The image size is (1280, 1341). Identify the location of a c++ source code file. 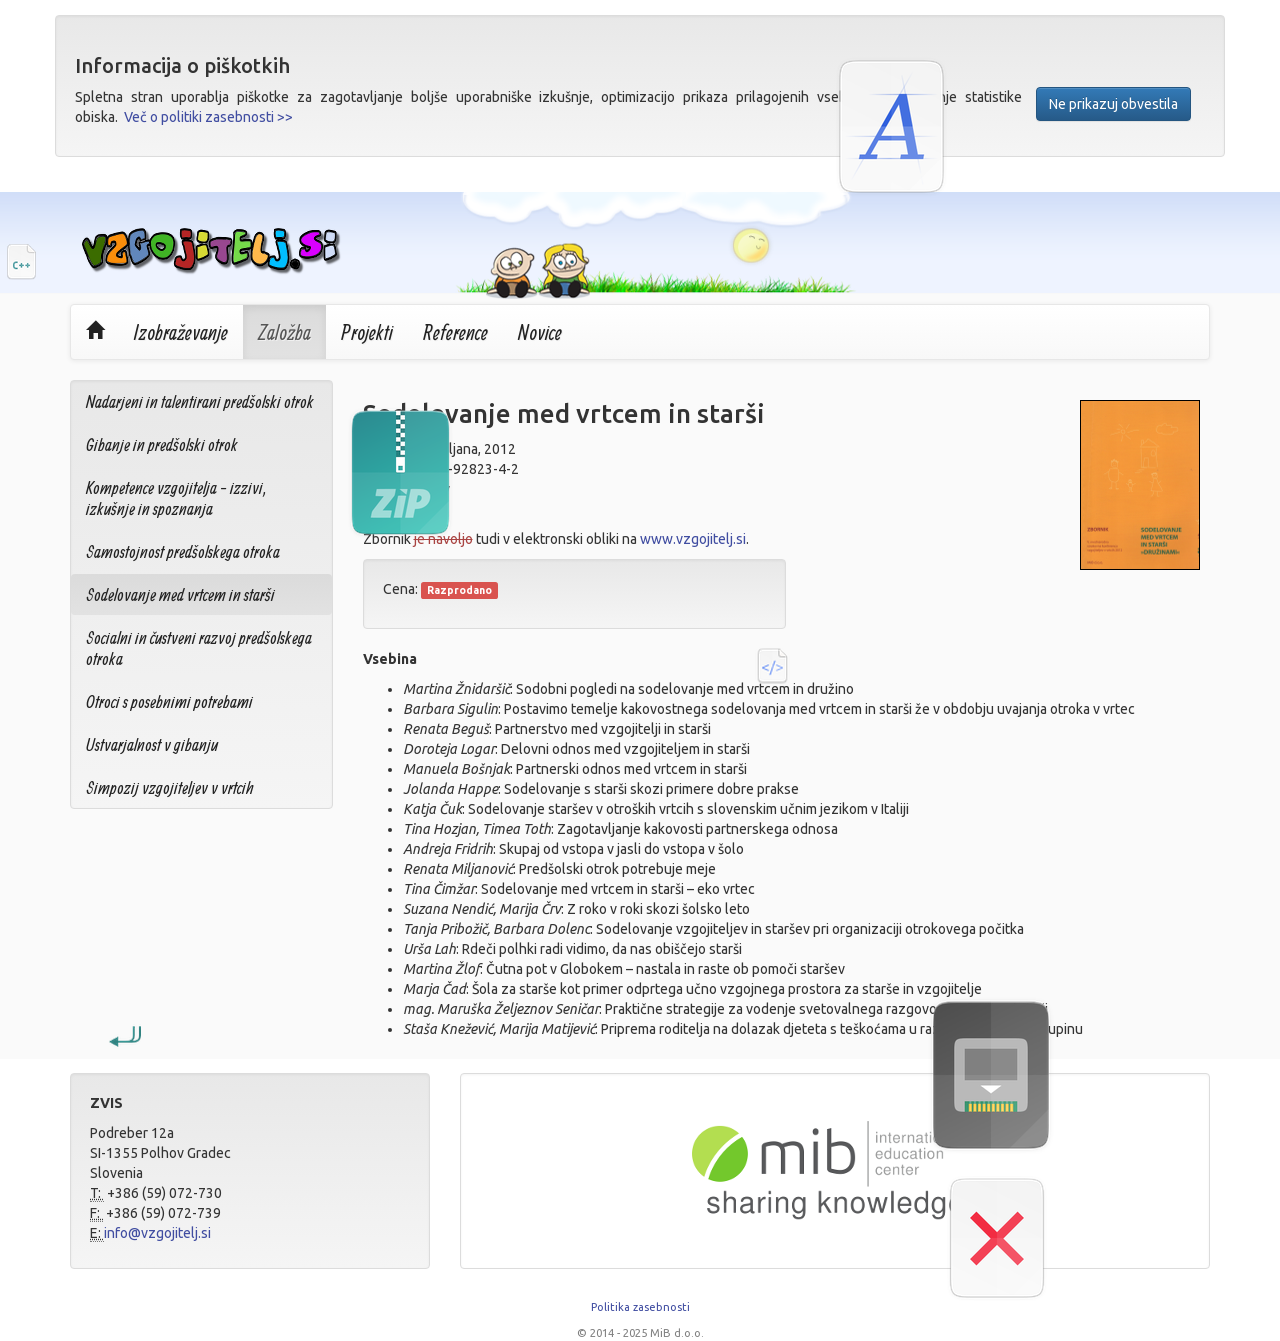
(21, 261).